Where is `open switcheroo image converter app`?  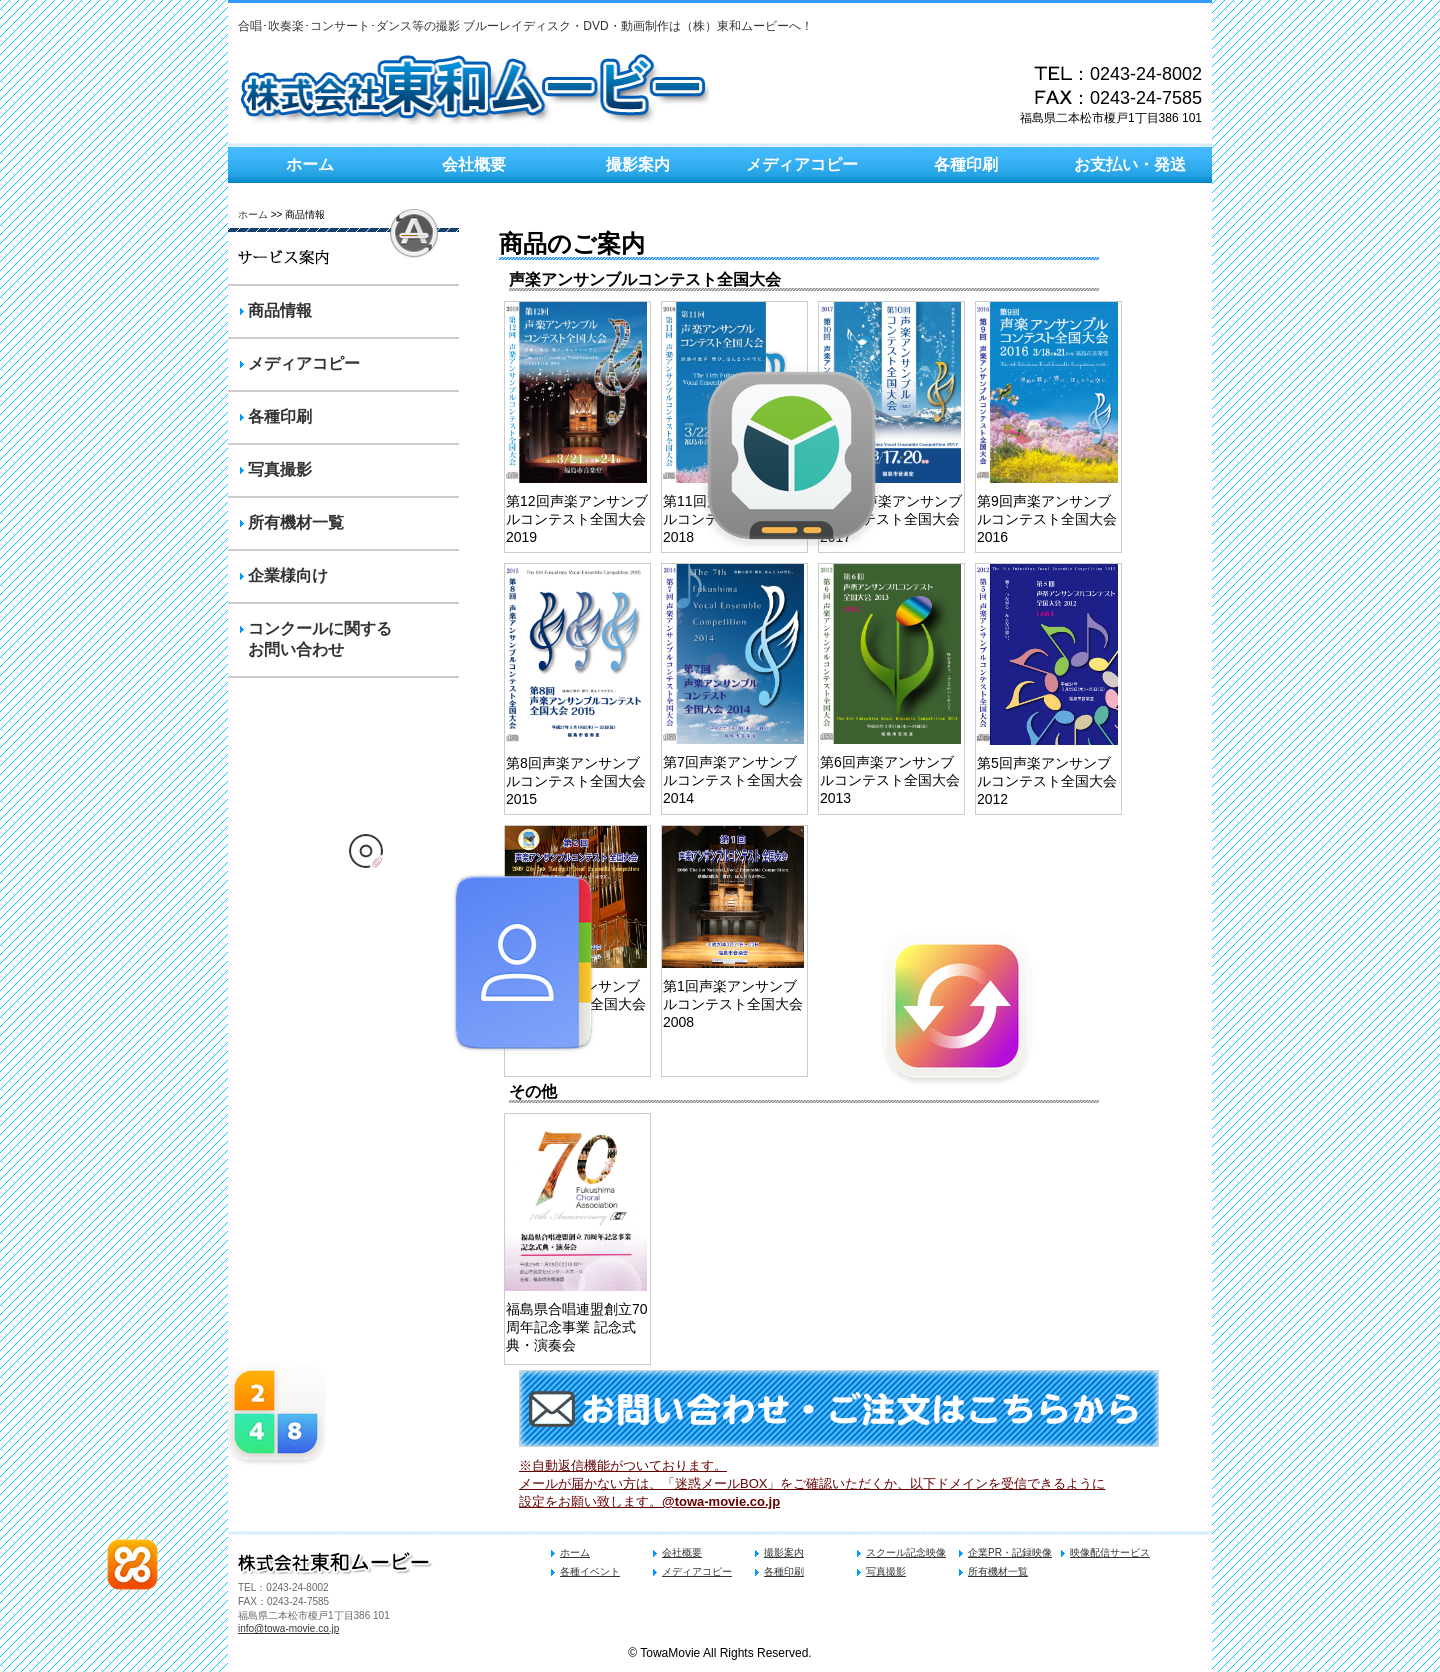
open switcheroo image converter app is located at coordinates (957, 1006).